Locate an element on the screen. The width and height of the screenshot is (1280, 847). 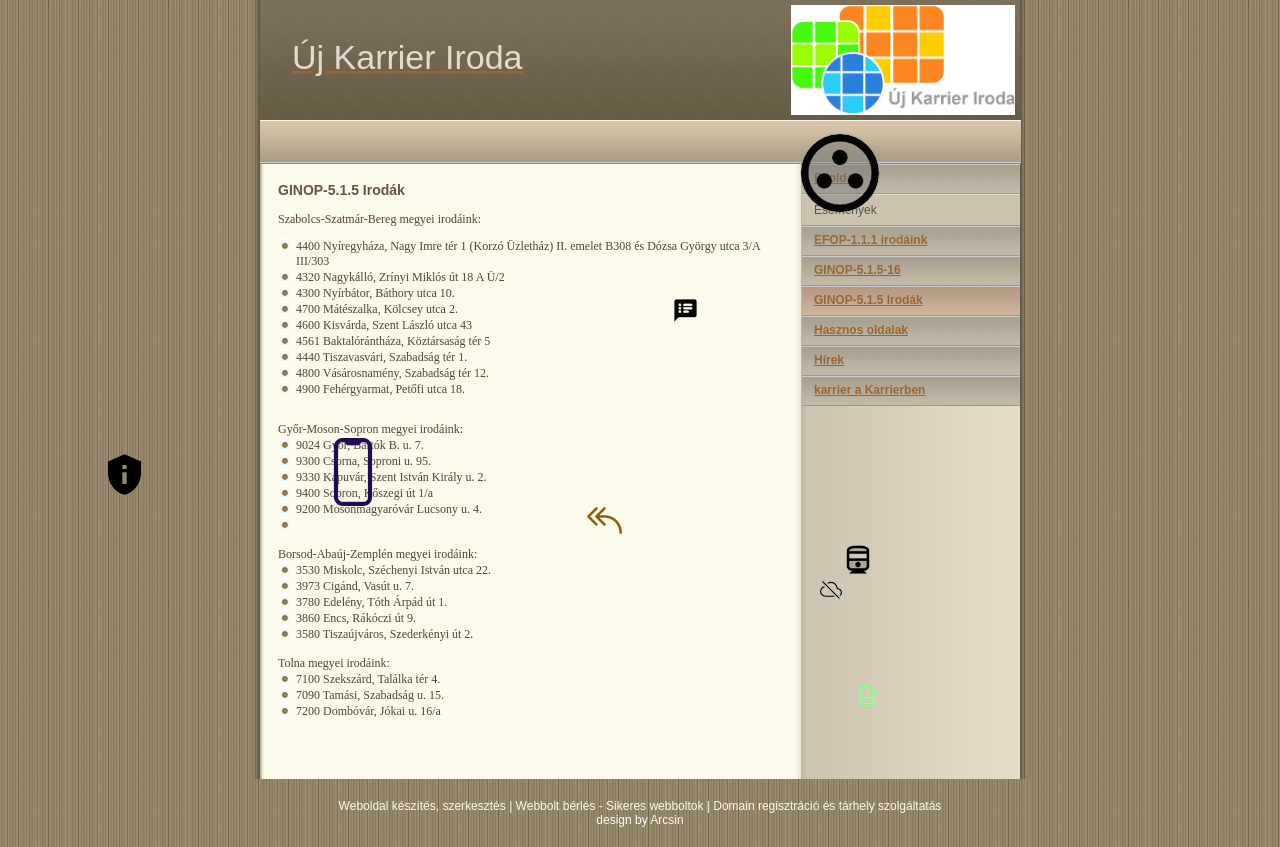
download file is located at coordinates (867, 695).